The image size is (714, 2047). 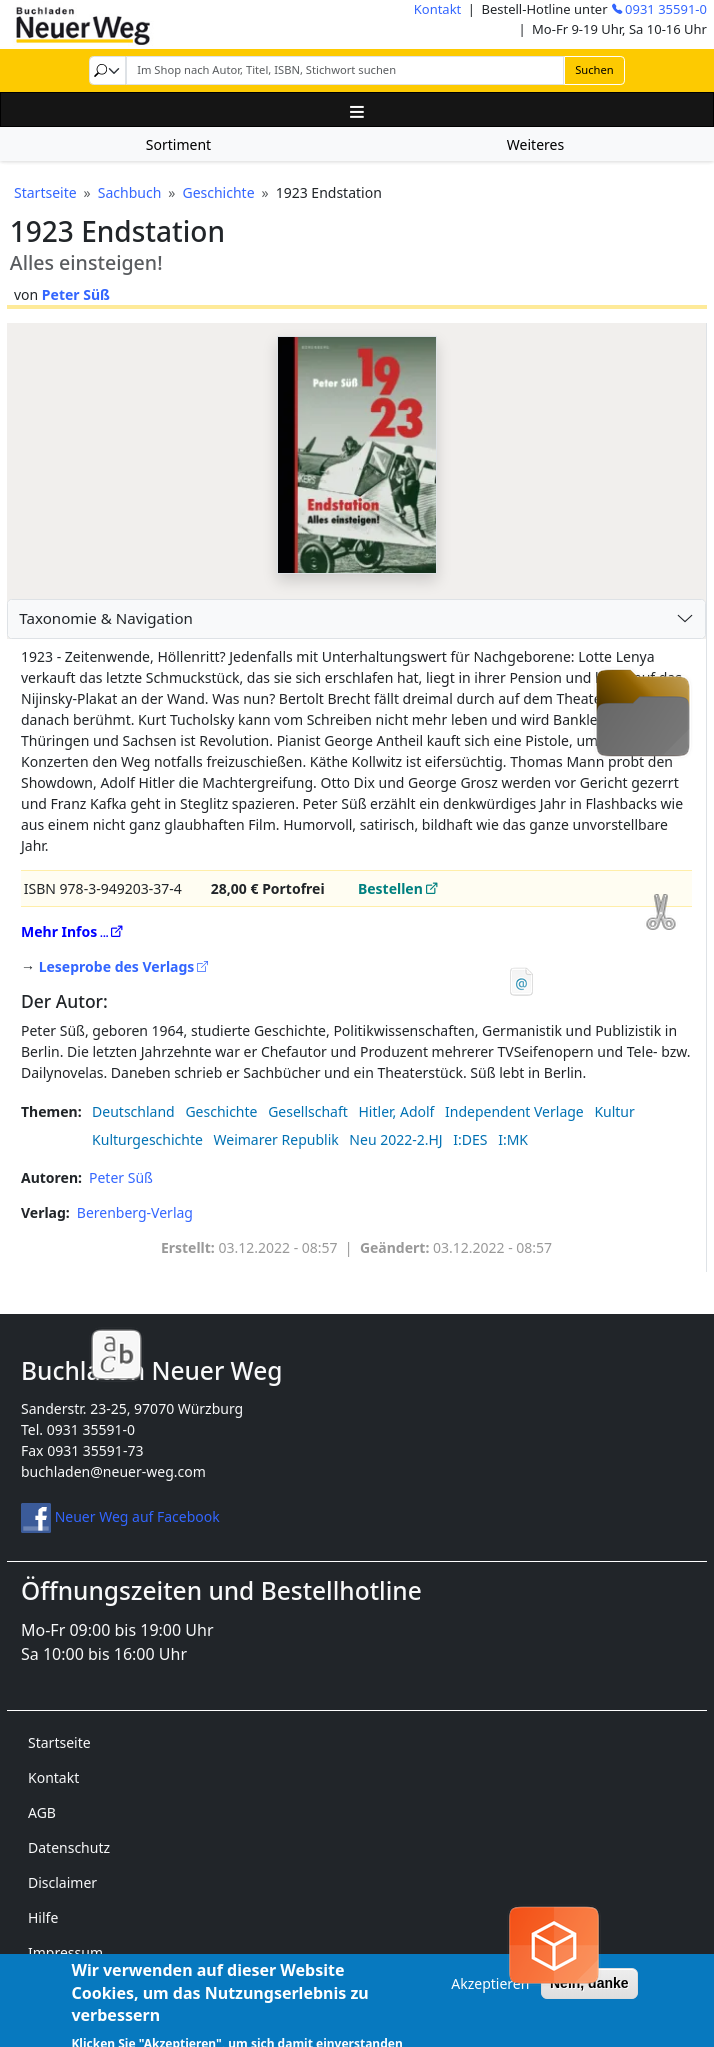 What do you see at coordinates (643, 713) in the screenshot?
I see `an open folder containing files` at bounding box center [643, 713].